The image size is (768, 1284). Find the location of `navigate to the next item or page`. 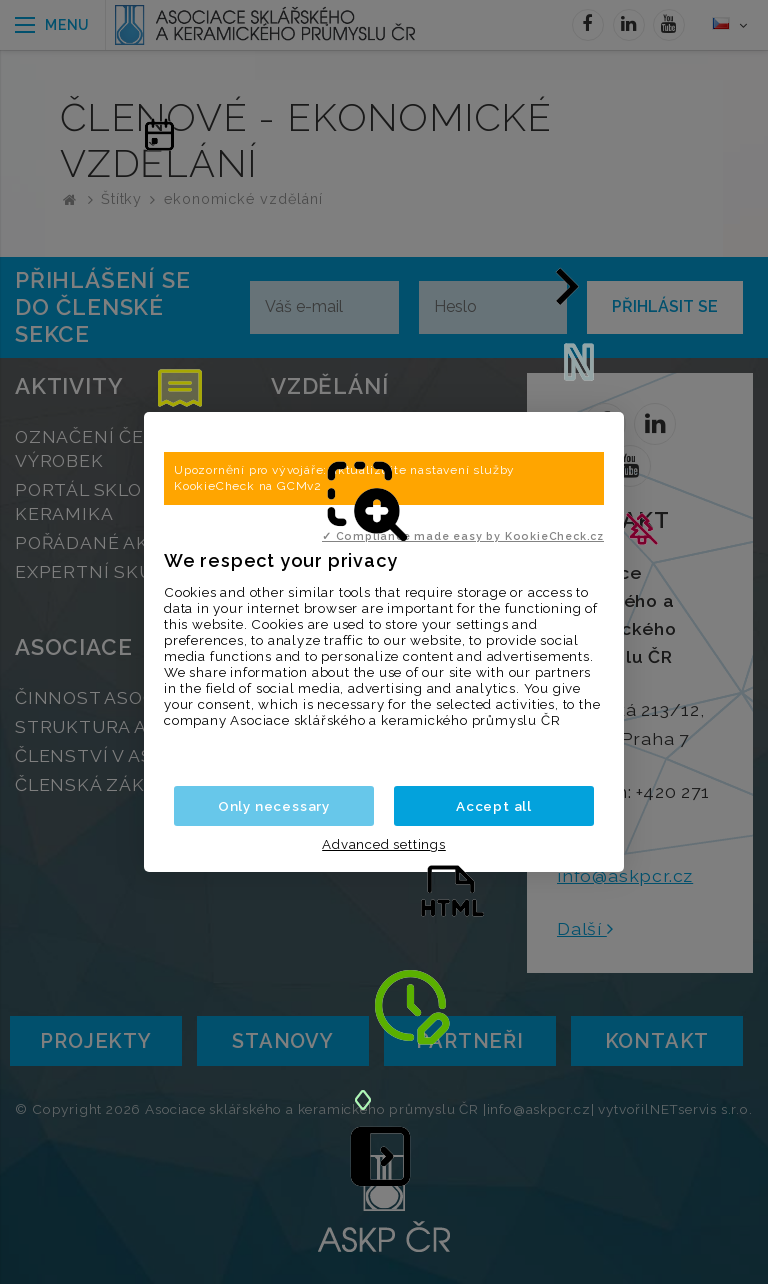

navigate to the next item or page is located at coordinates (566, 286).